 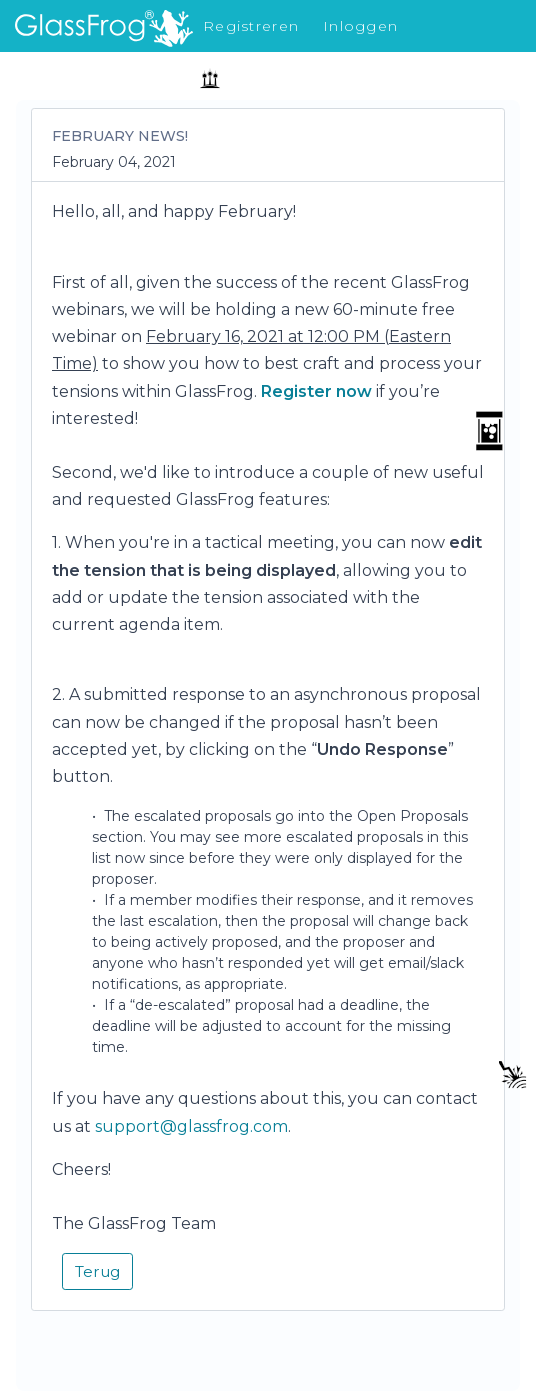 What do you see at coordinates (512, 1074) in the screenshot?
I see `activate a powerful lightning or sonic attack` at bounding box center [512, 1074].